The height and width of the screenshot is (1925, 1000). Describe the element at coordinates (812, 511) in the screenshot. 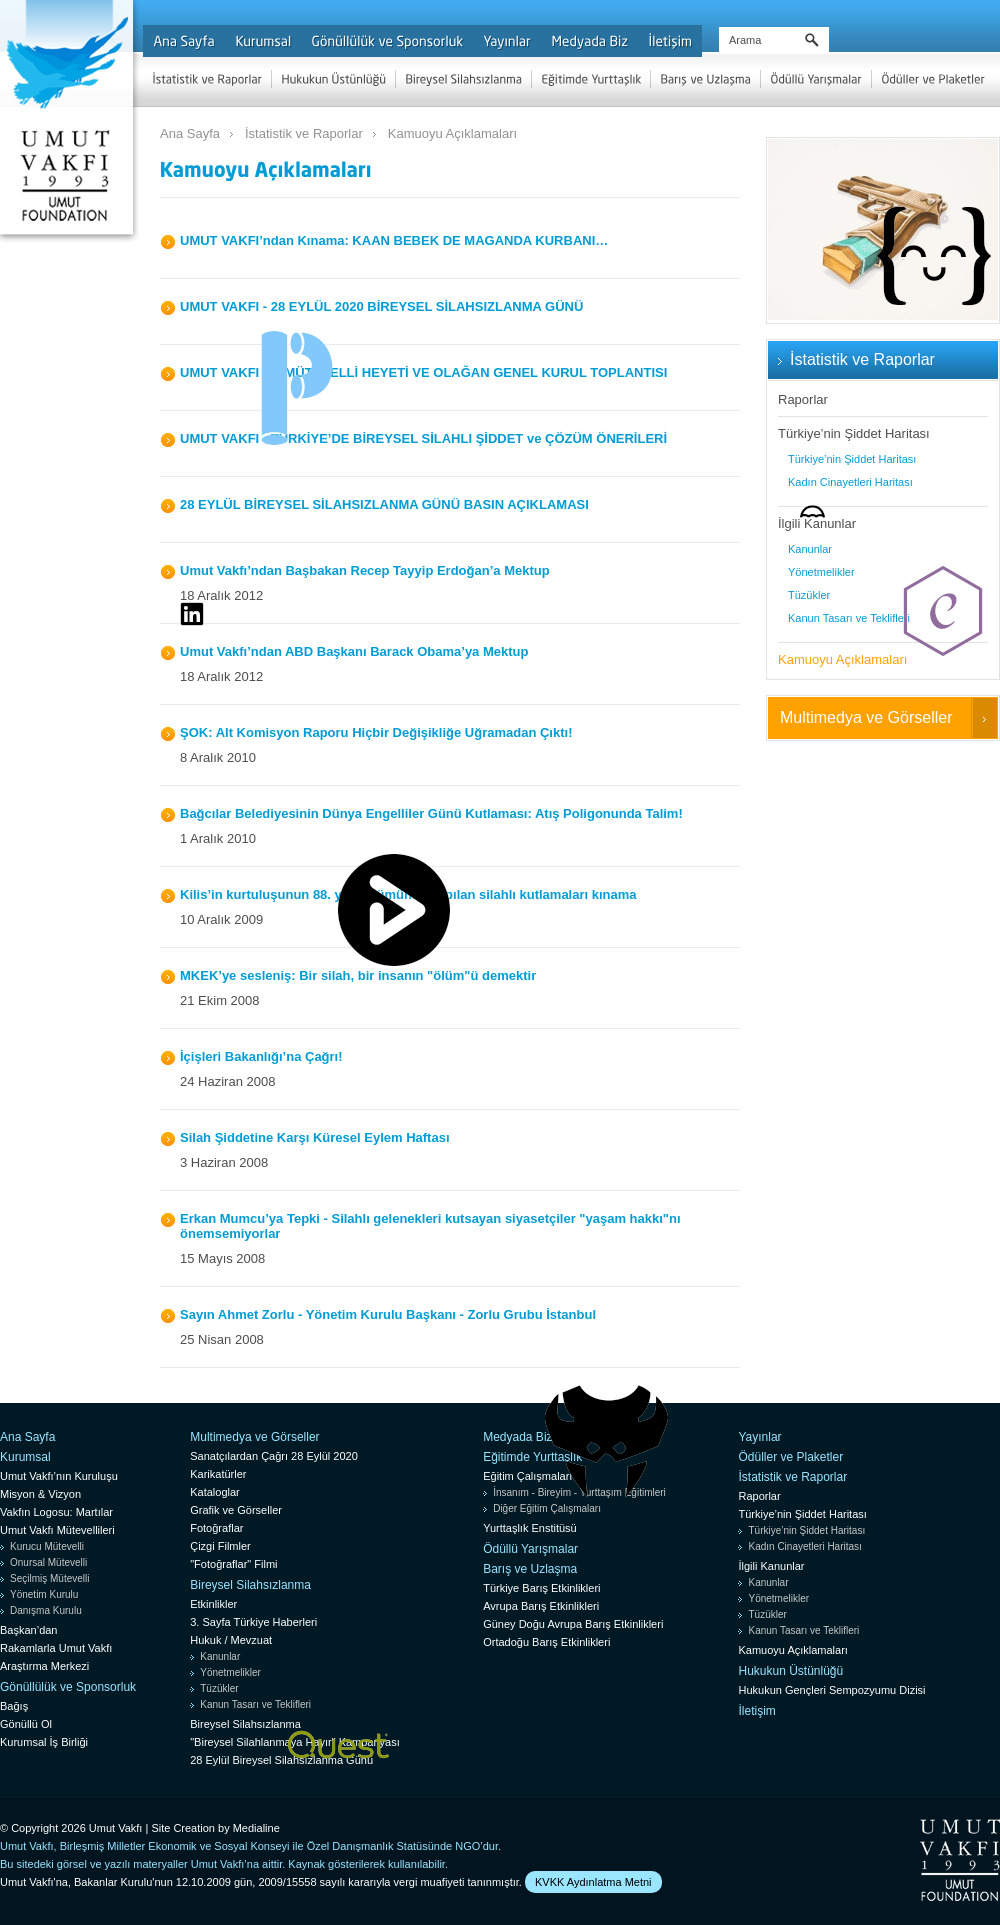

I see `open umbrel home server dashboard` at that location.